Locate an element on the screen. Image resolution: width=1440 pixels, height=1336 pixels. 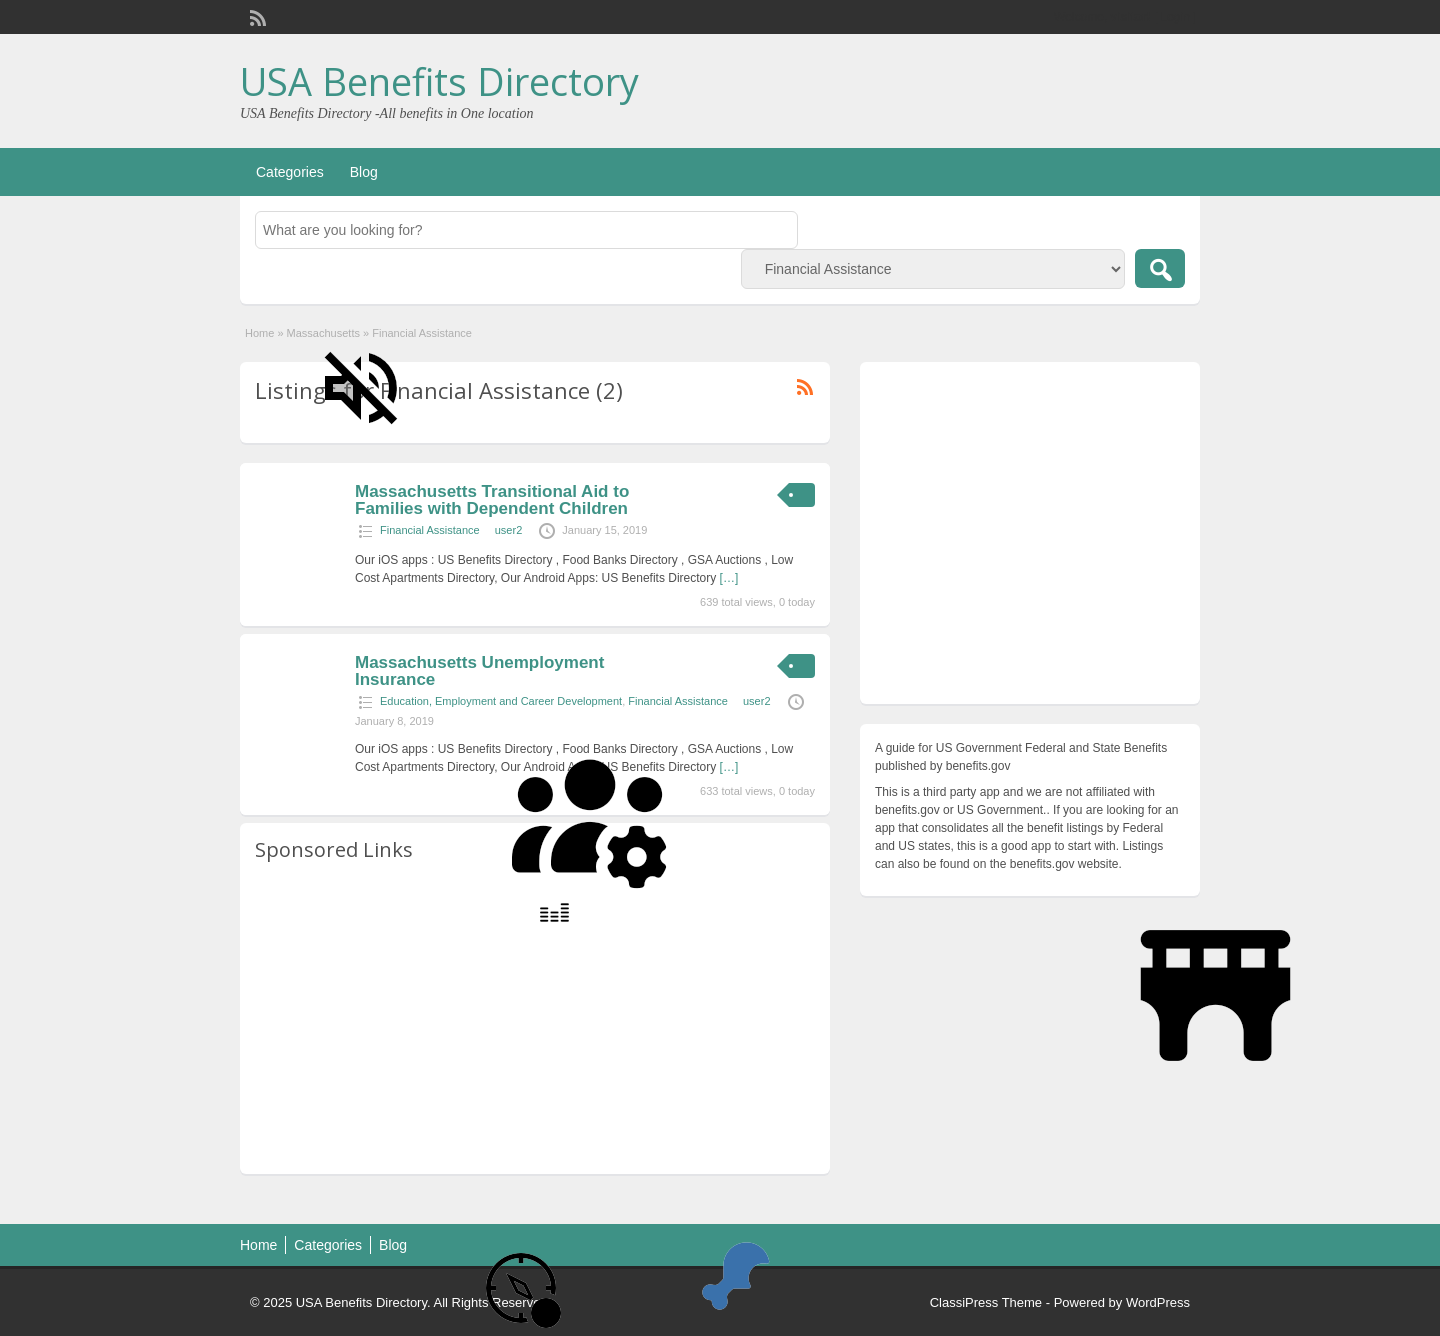
adjust audio equalizer settings is located at coordinates (554, 912).